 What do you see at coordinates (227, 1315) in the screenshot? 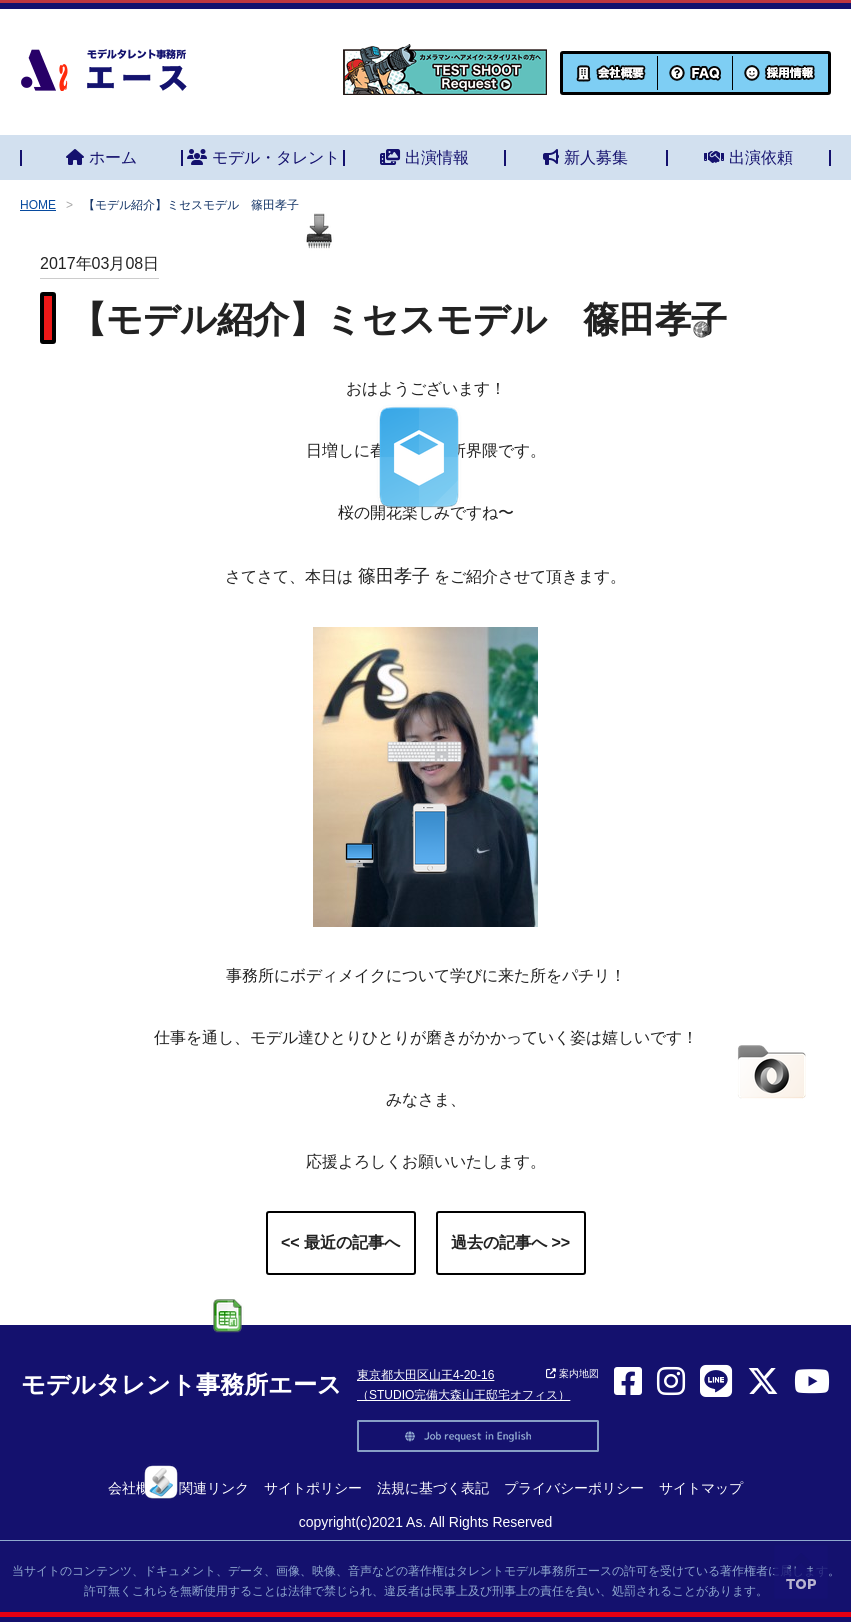
I see `open an opendocument spreadsheet file` at bounding box center [227, 1315].